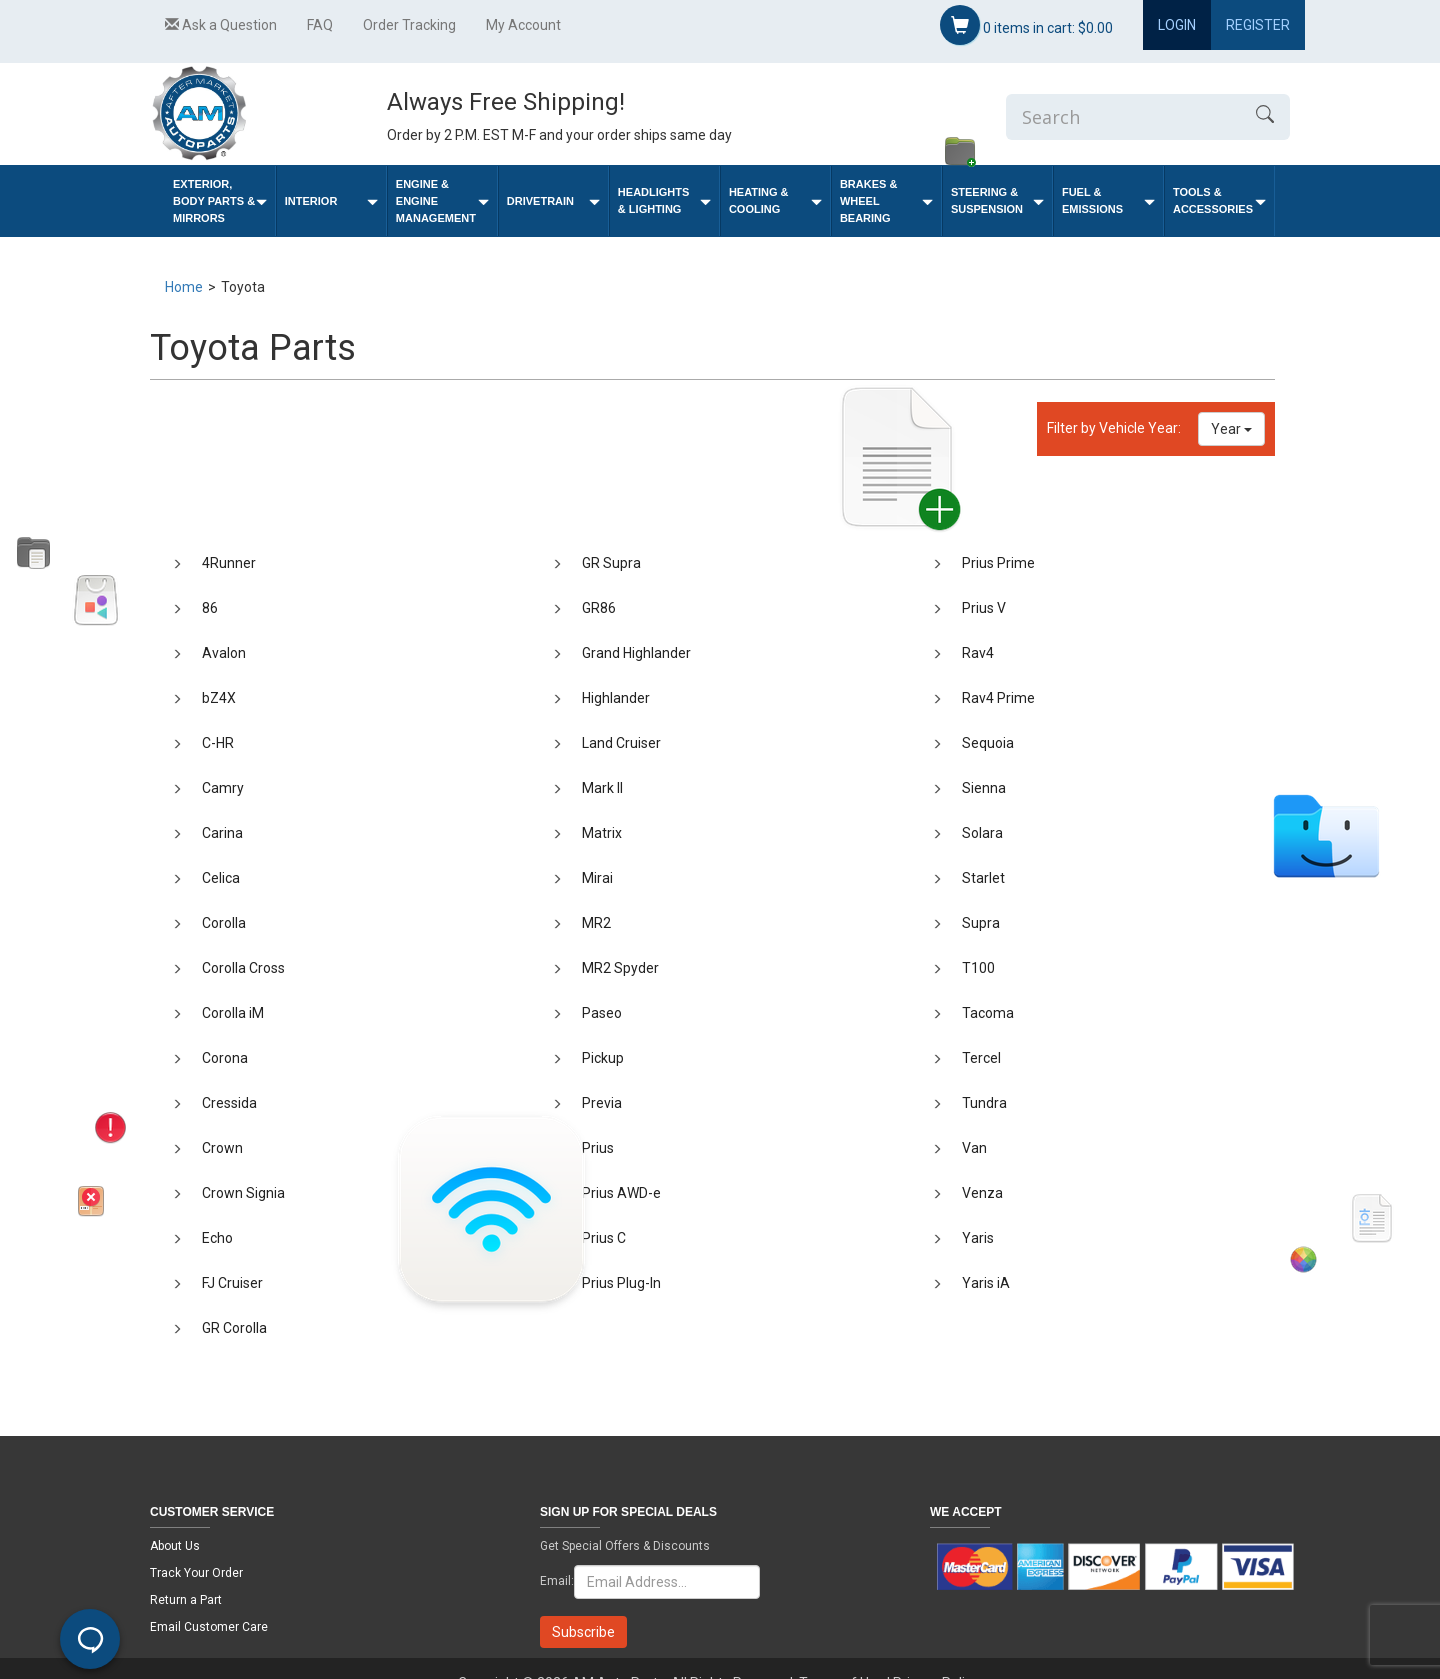 The image size is (1440, 1679). What do you see at coordinates (33, 552) in the screenshot?
I see `open a document from file browser` at bounding box center [33, 552].